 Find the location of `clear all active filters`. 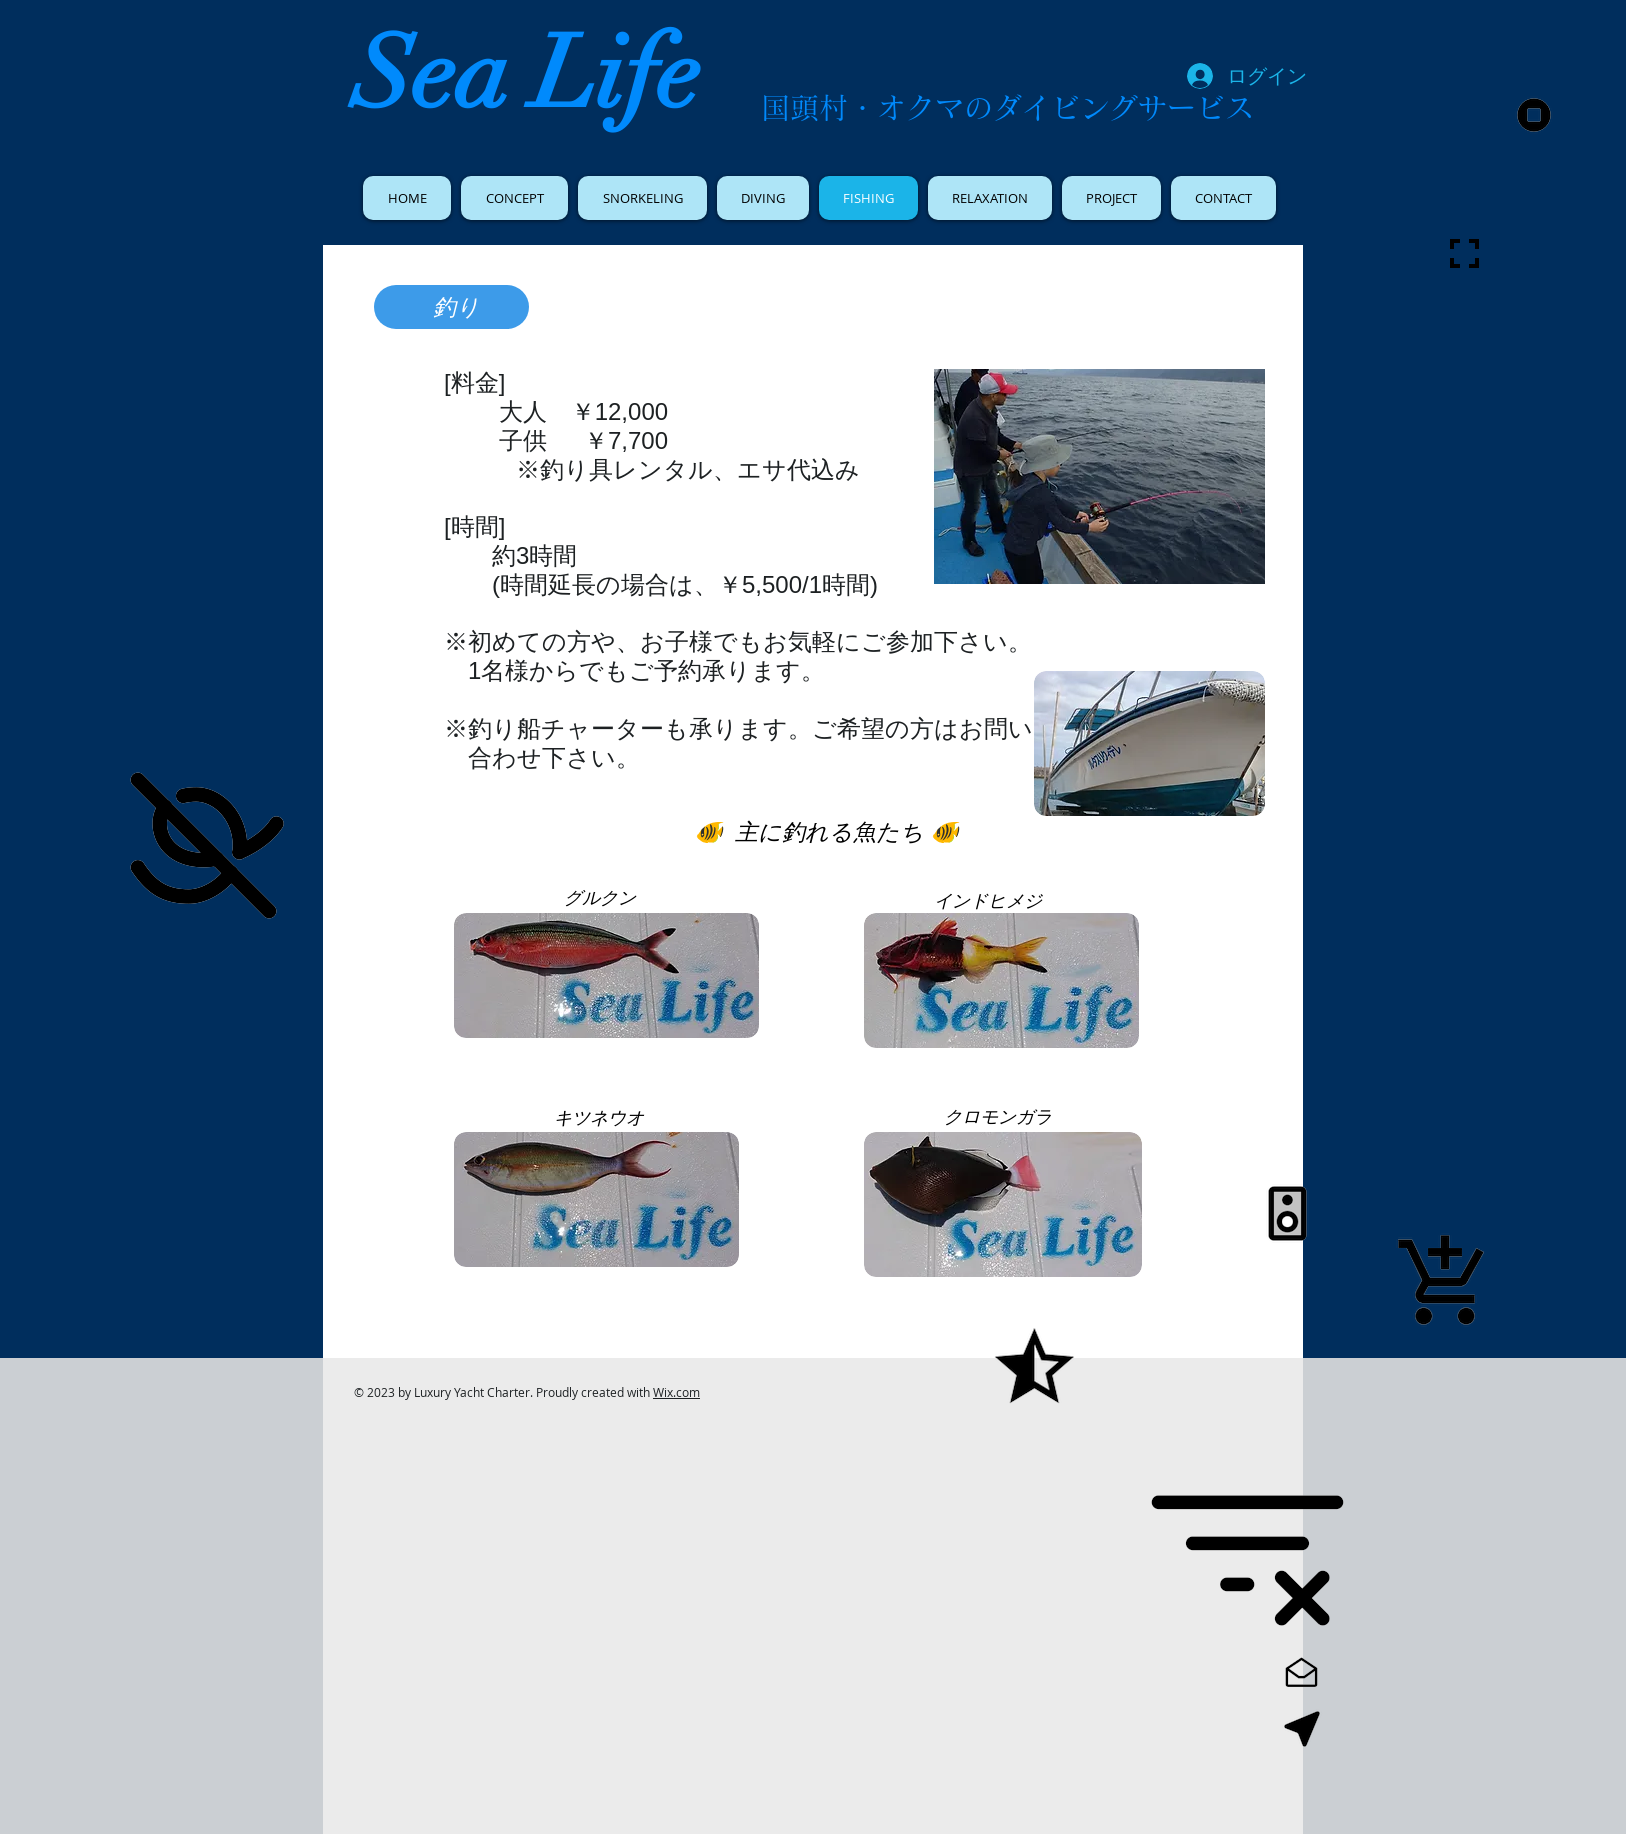

clear all active filters is located at coordinates (1247, 1536).